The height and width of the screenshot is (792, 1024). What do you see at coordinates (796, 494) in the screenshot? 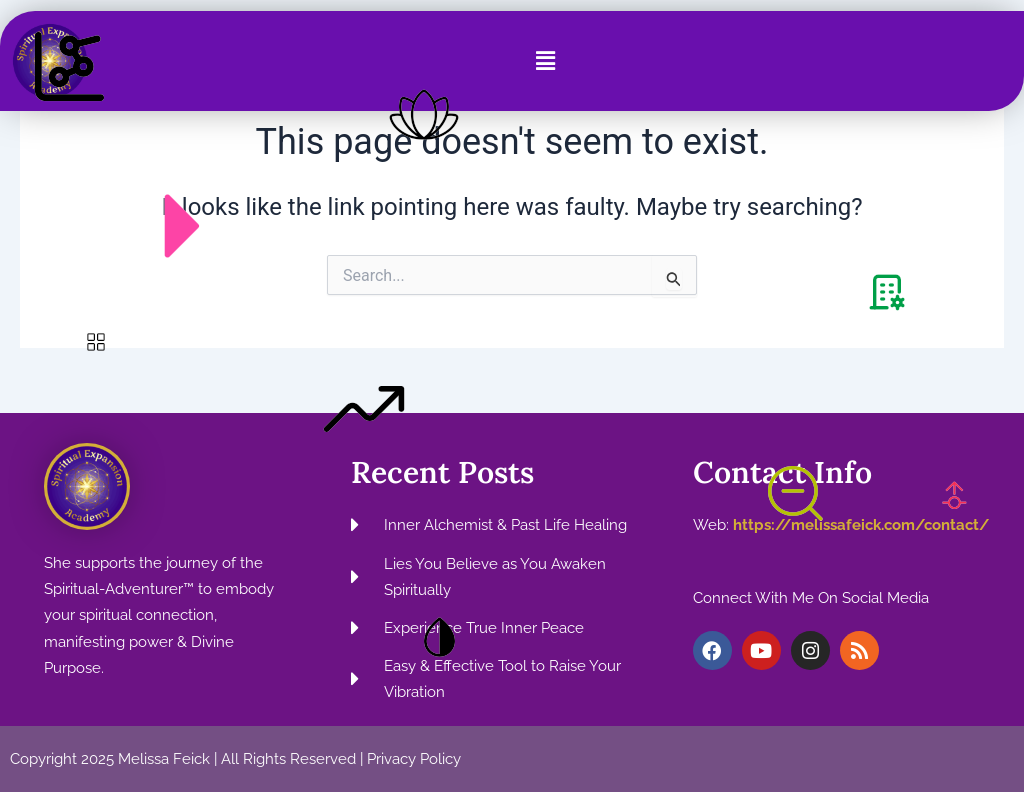
I see `zoom out to see more content` at bounding box center [796, 494].